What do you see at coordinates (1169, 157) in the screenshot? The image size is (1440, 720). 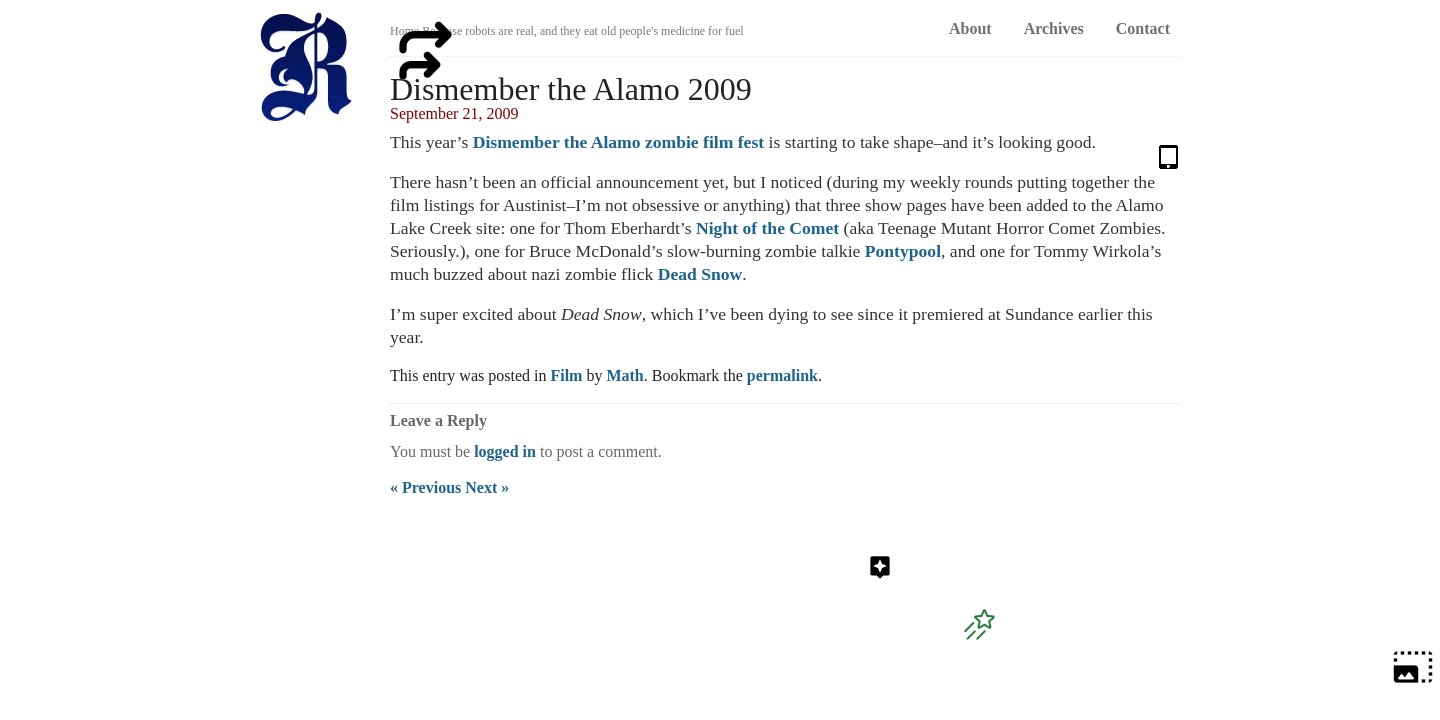 I see `switch to tablet view or mode` at bounding box center [1169, 157].